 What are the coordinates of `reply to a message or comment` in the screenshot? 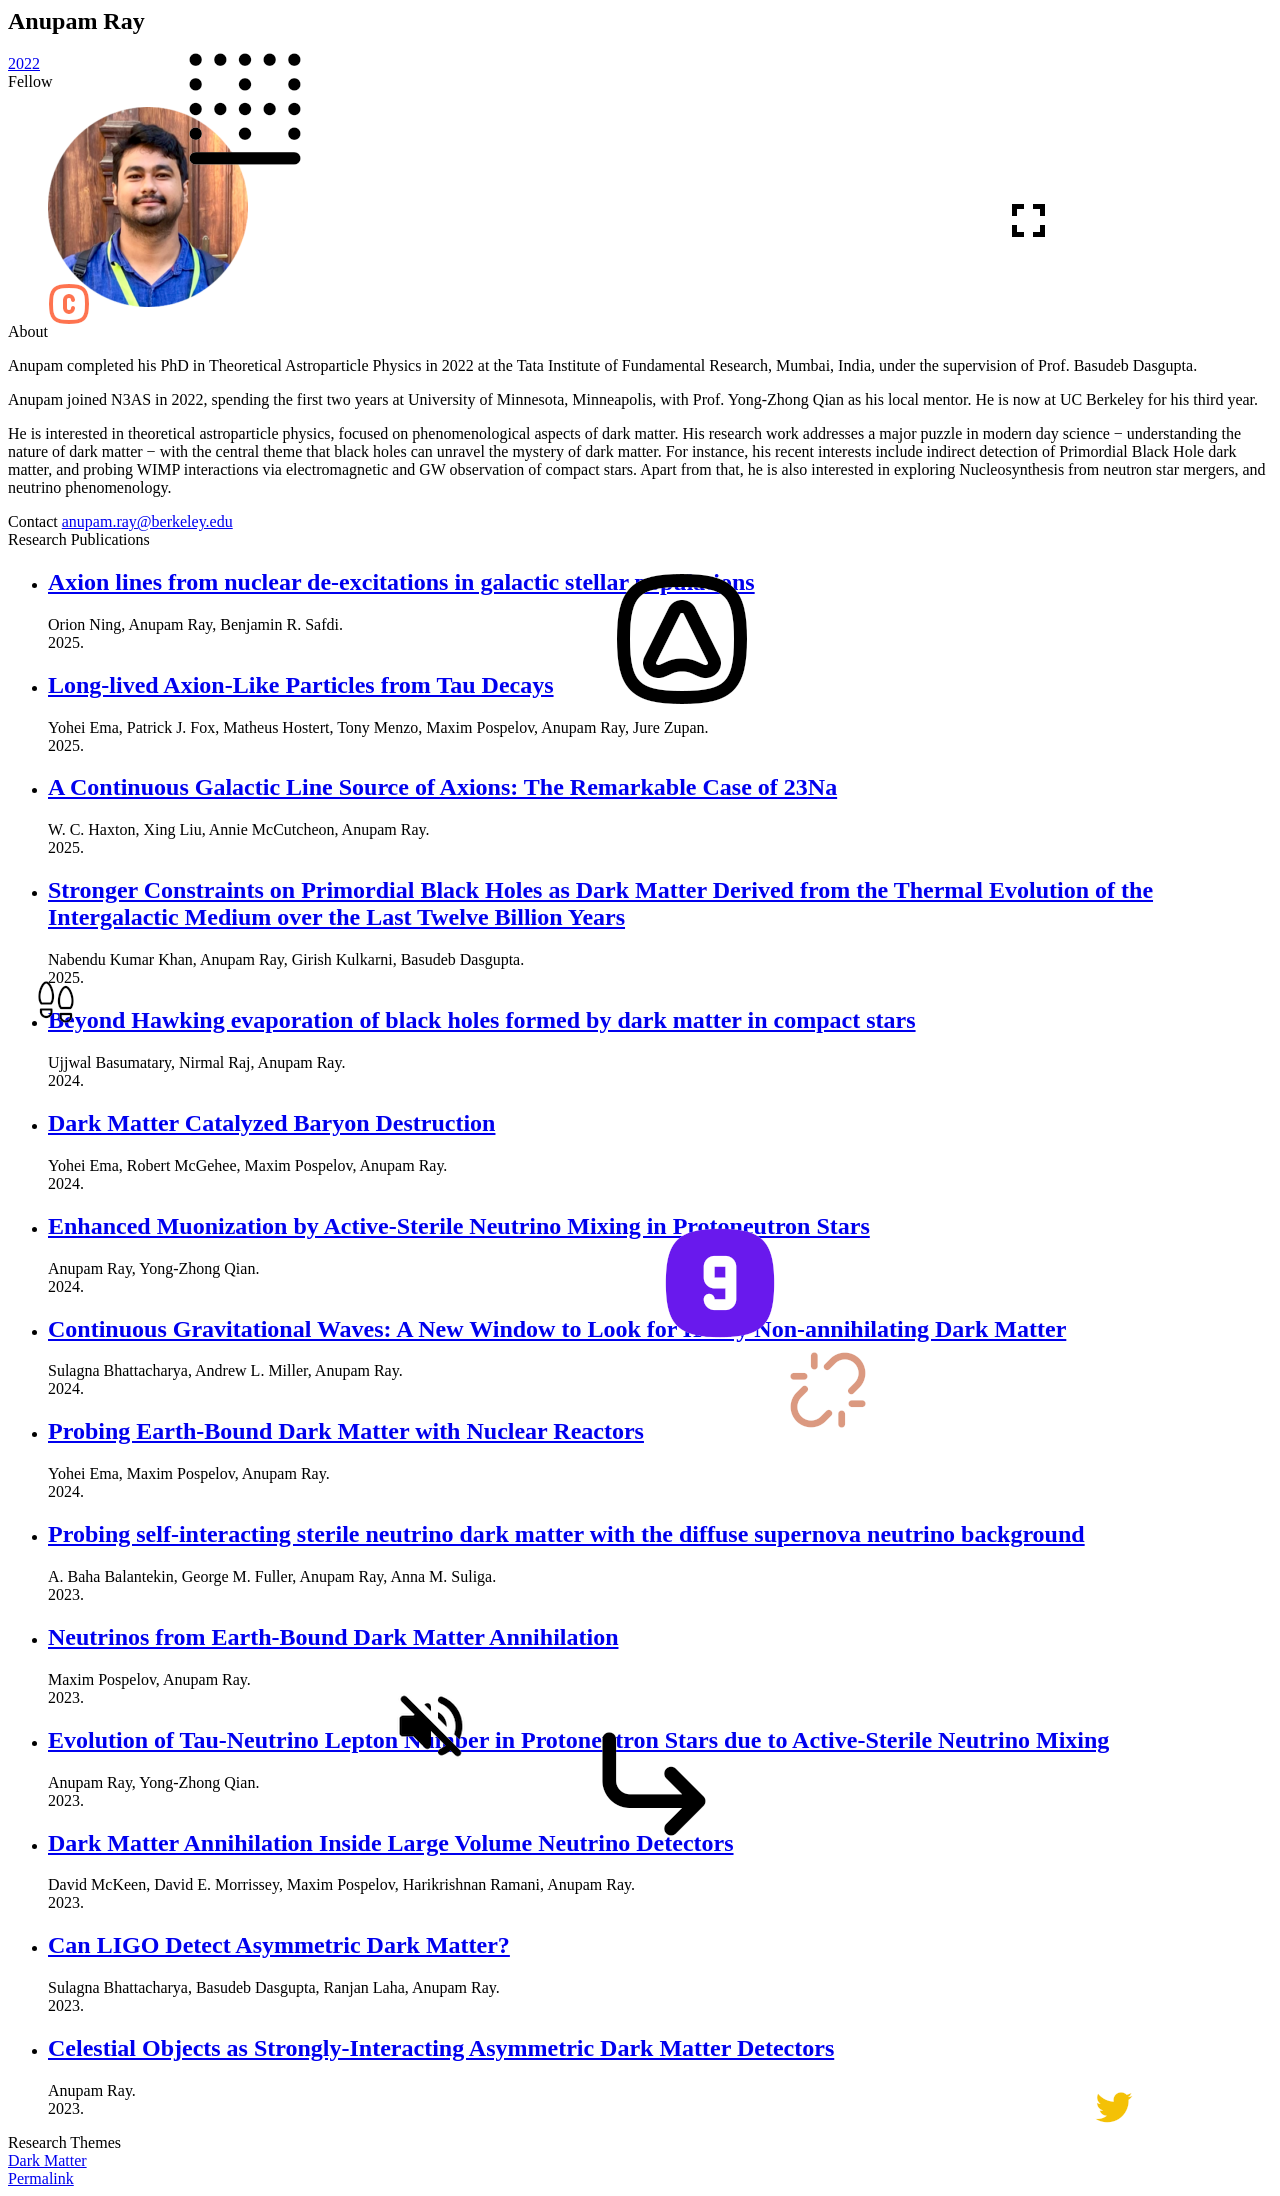 It's located at (650, 1780).